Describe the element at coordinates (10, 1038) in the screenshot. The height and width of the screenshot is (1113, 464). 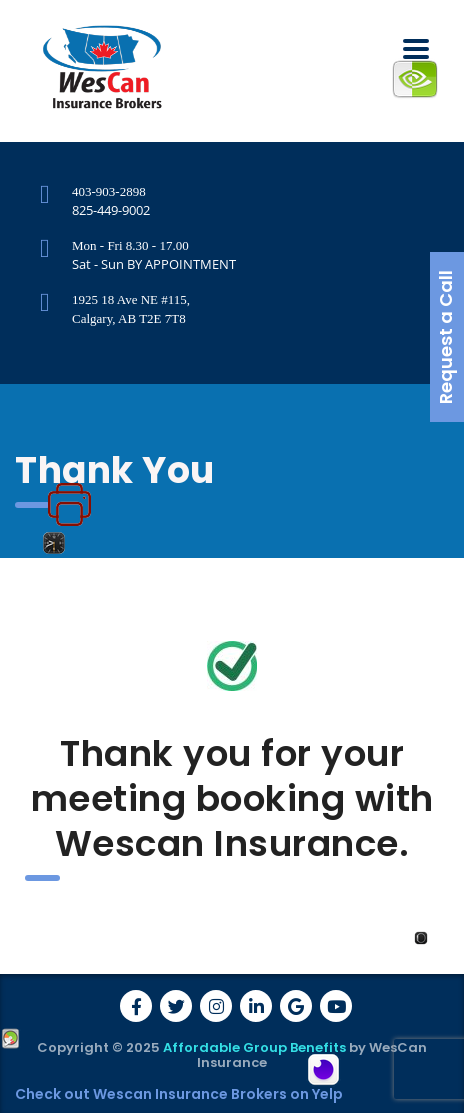
I see `open GParted disk partition editor` at that location.